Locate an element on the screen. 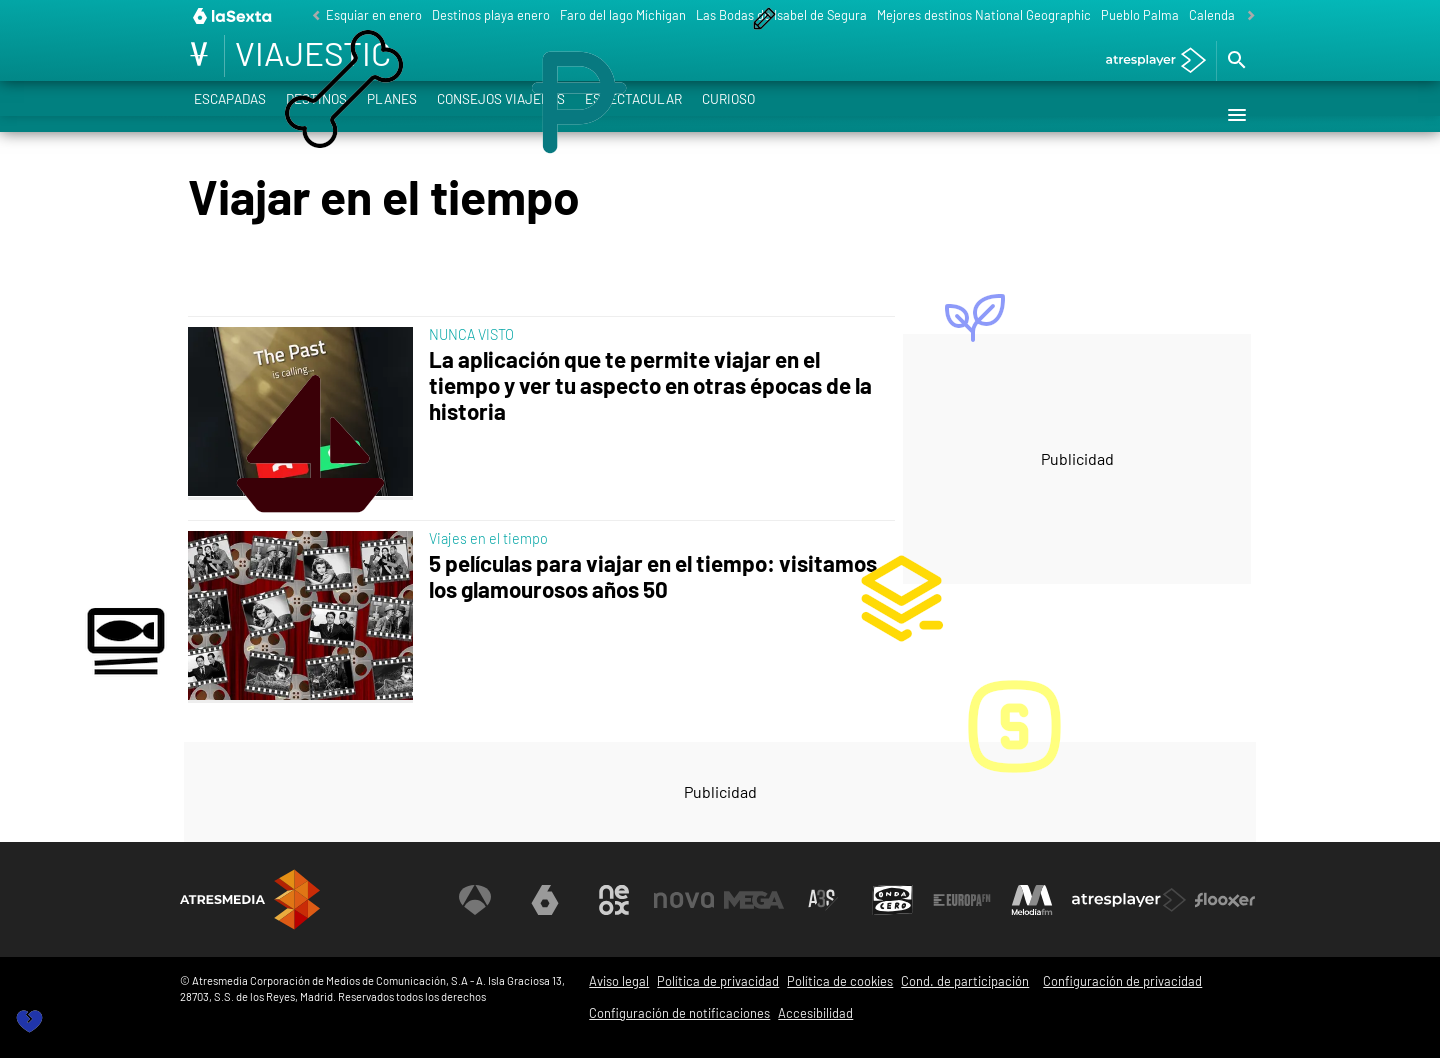 The width and height of the screenshot is (1440, 1058). access pet-related features or settings is located at coordinates (344, 89).